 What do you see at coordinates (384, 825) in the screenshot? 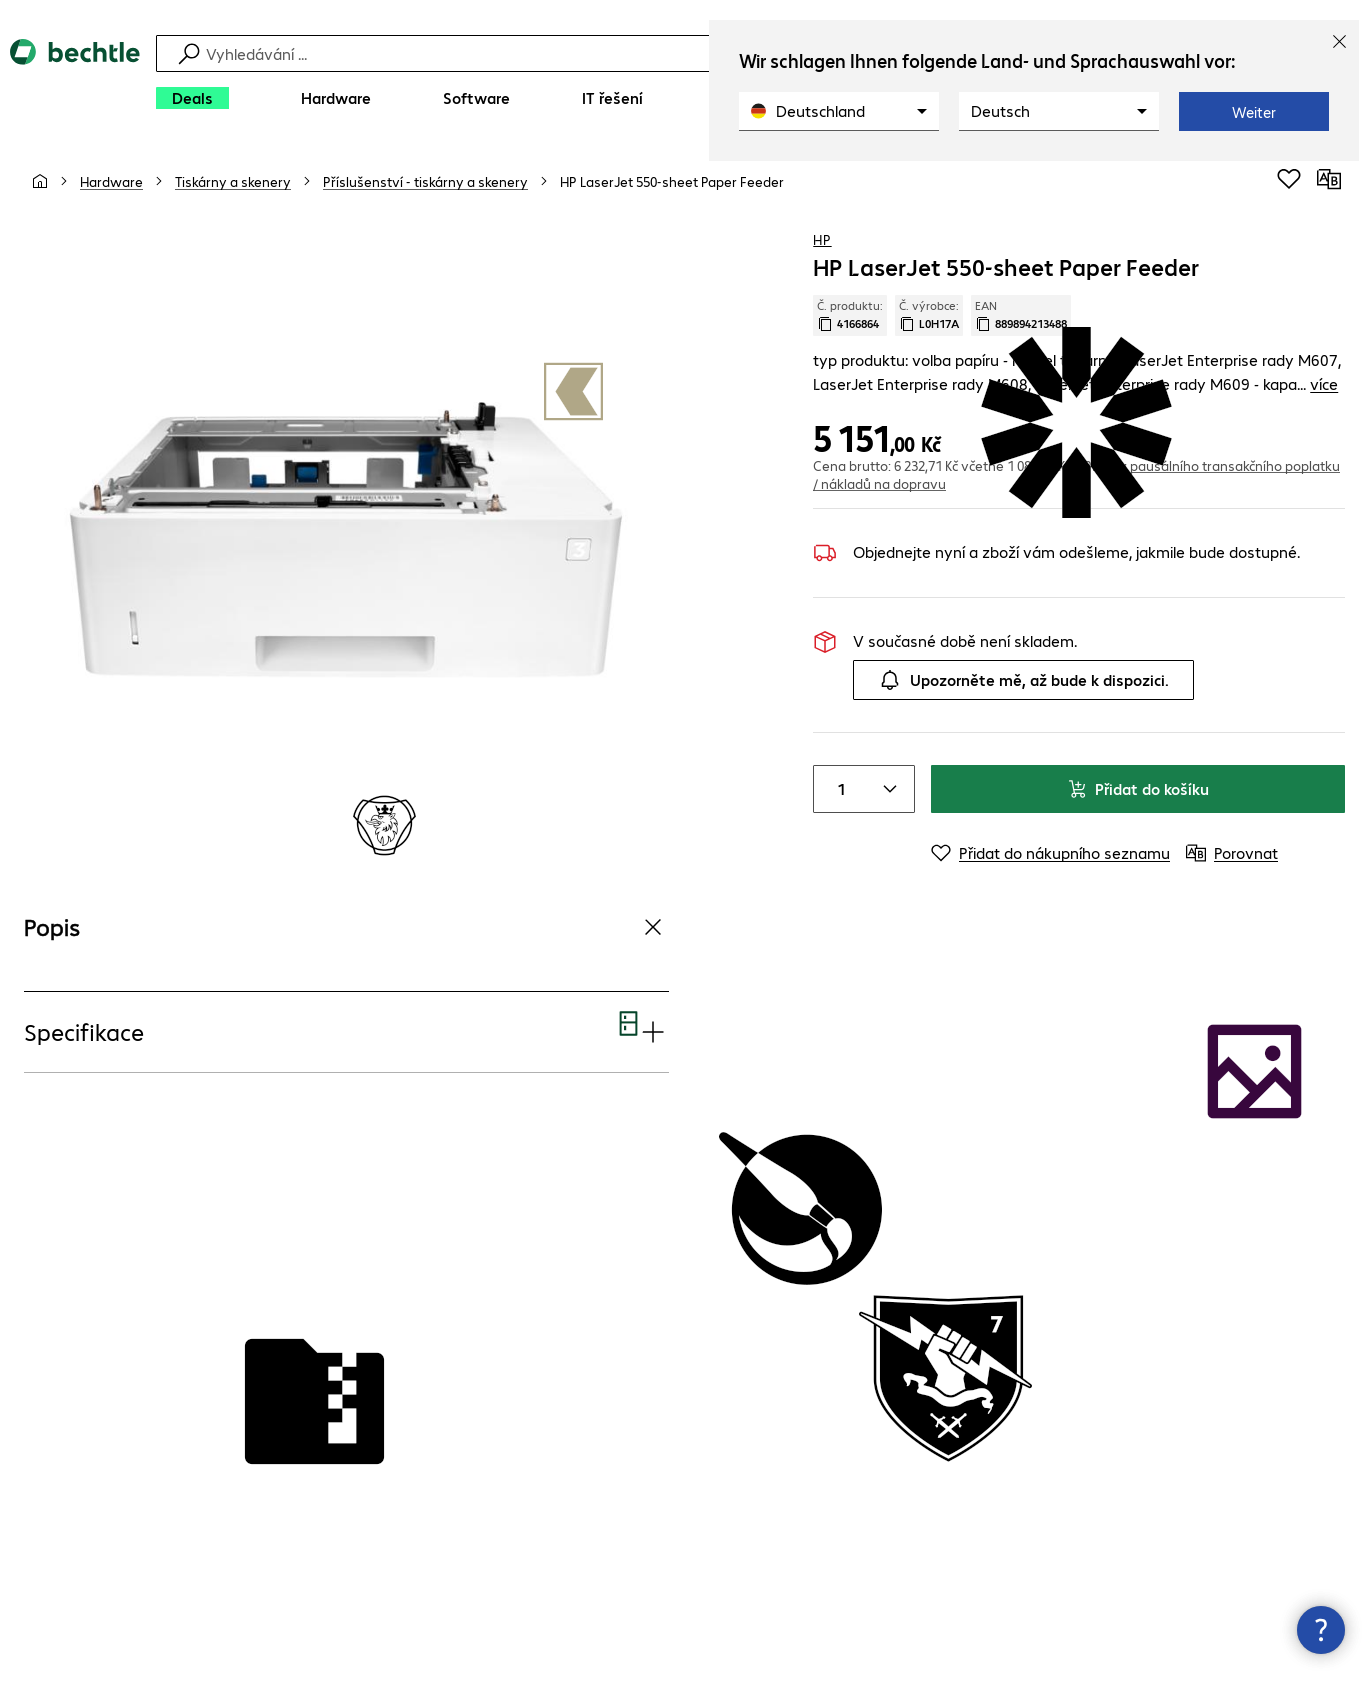
I see `scania brand logo` at bounding box center [384, 825].